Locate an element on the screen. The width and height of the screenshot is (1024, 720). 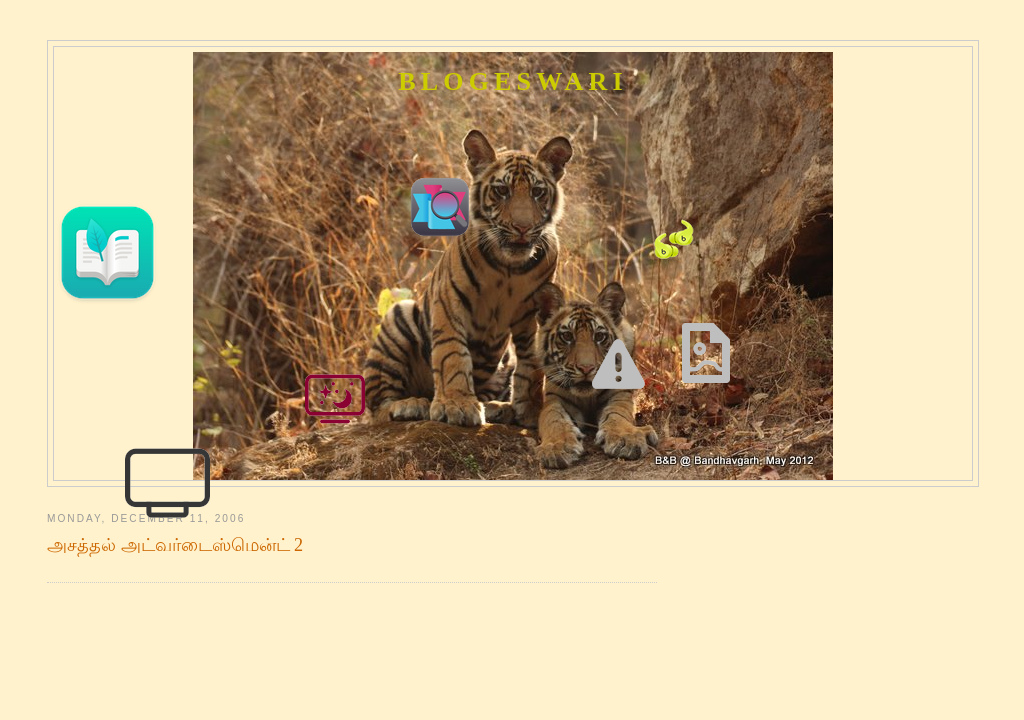
beats fit pro earbuds in volt yellow is located at coordinates (673, 239).